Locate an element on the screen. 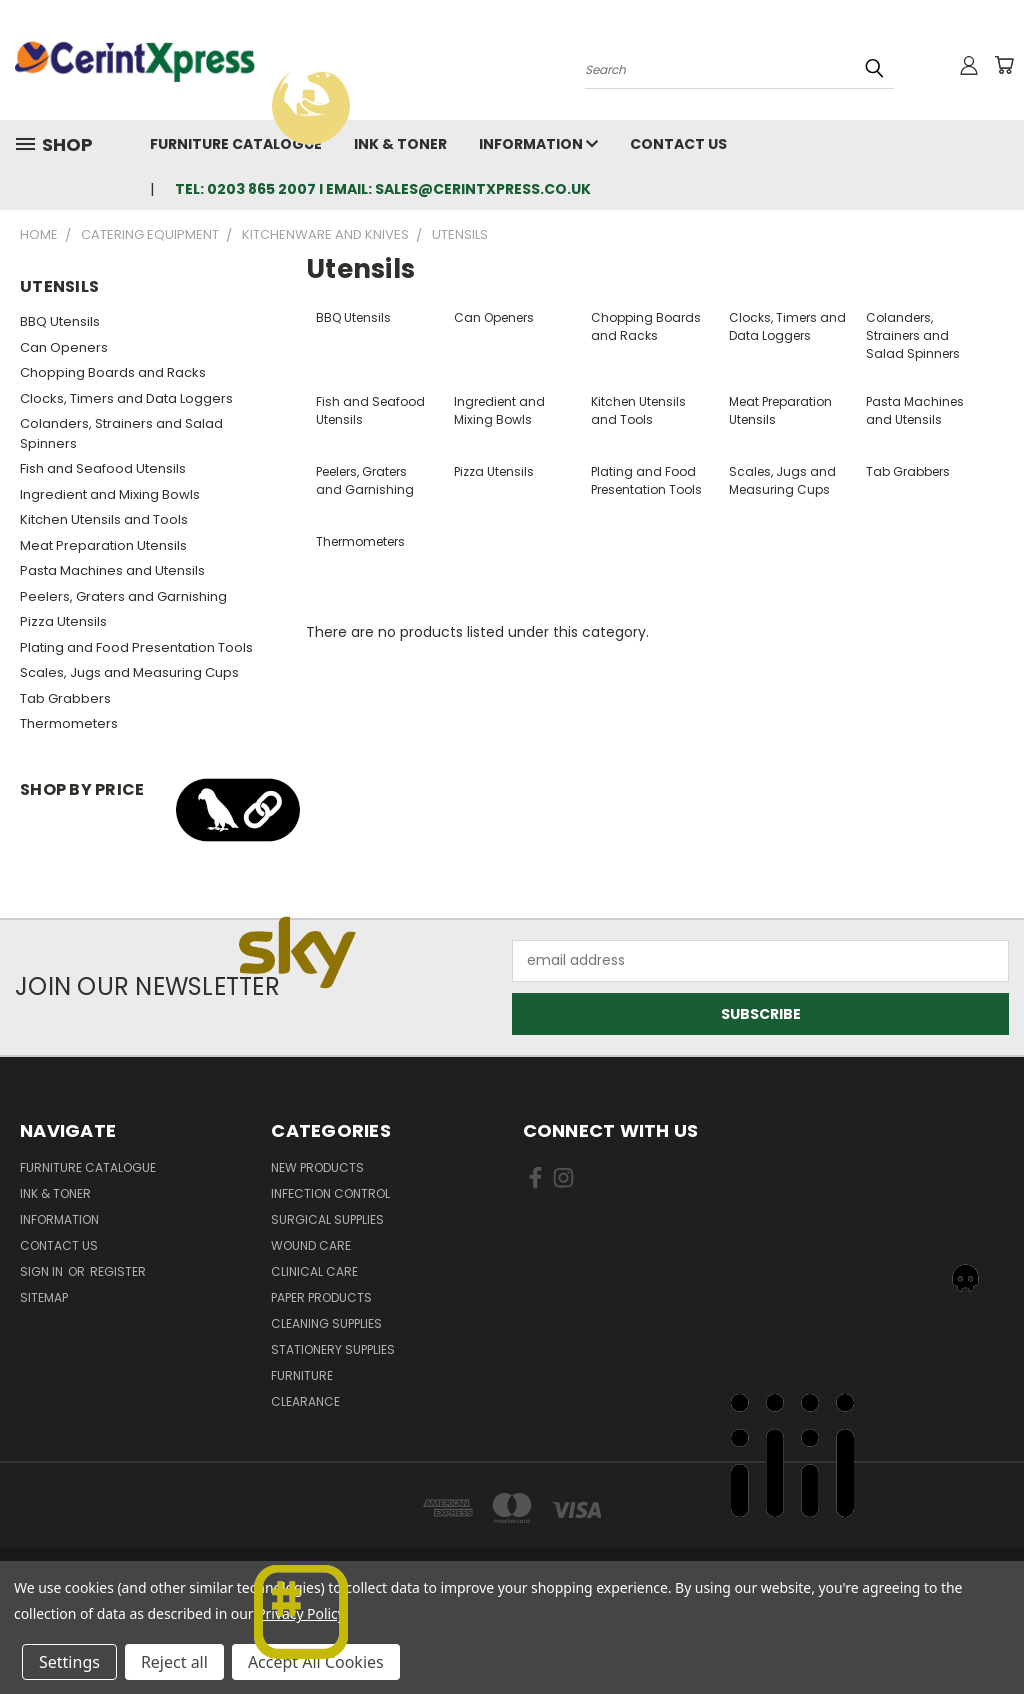 The height and width of the screenshot is (1694, 1024). indicates danger or hazardous content is located at coordinates (965, 1277).